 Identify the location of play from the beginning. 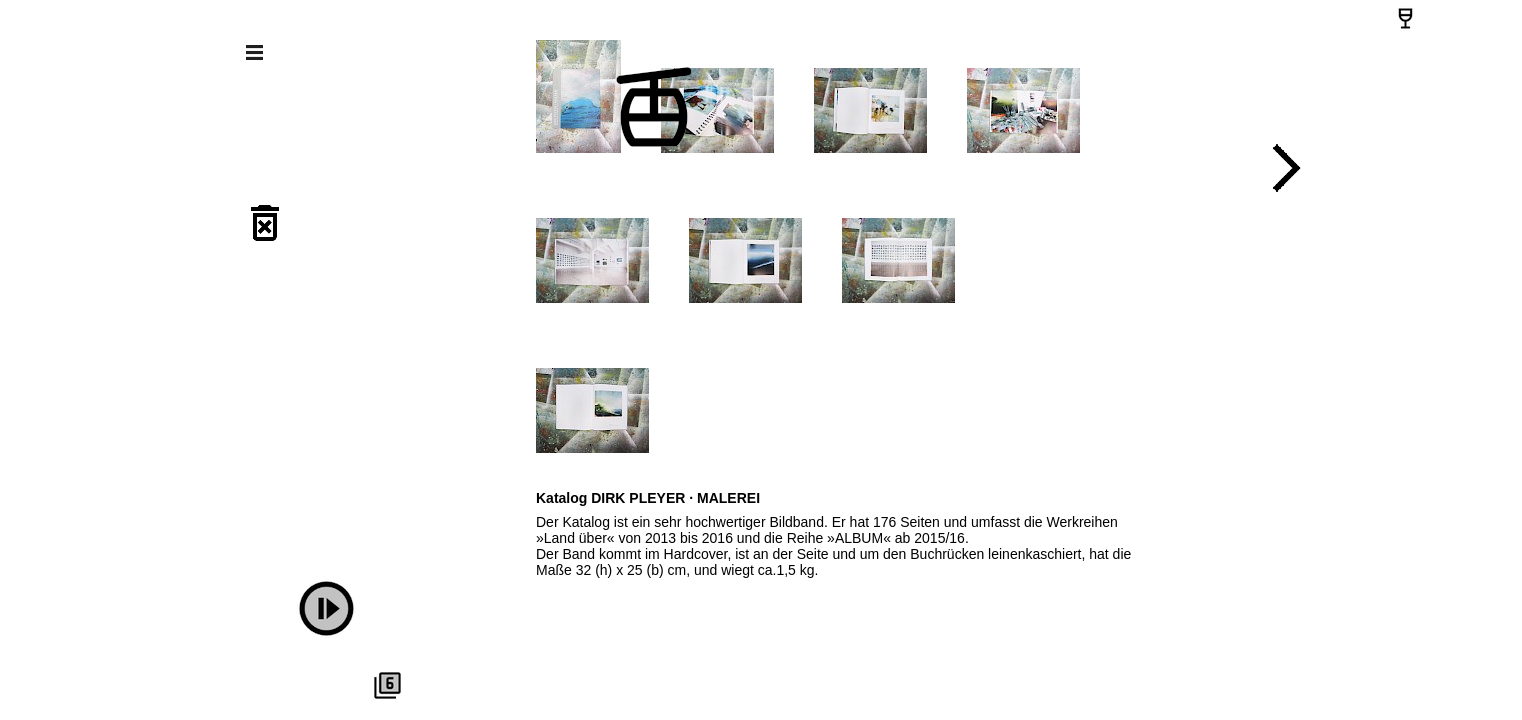
(326, 608).